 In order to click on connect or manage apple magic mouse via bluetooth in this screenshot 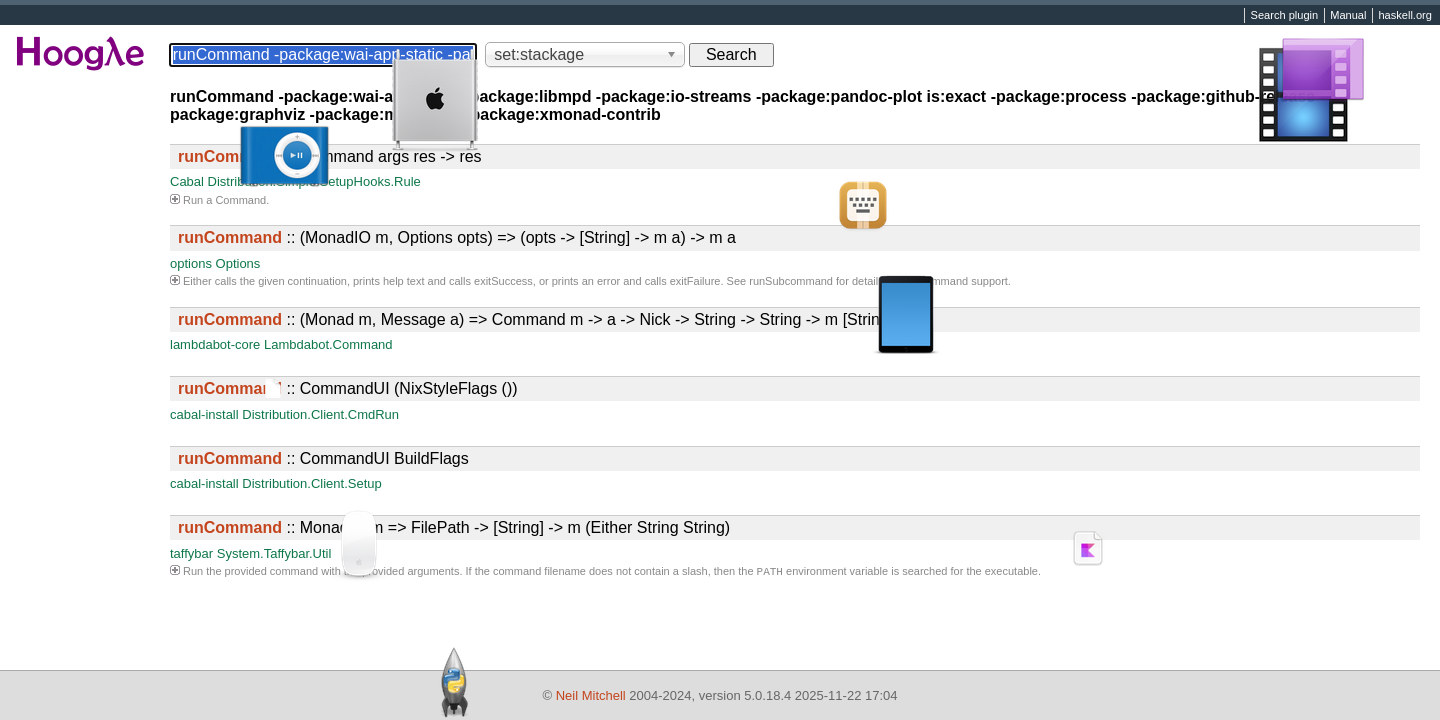, I will do `click(359, 546)`.